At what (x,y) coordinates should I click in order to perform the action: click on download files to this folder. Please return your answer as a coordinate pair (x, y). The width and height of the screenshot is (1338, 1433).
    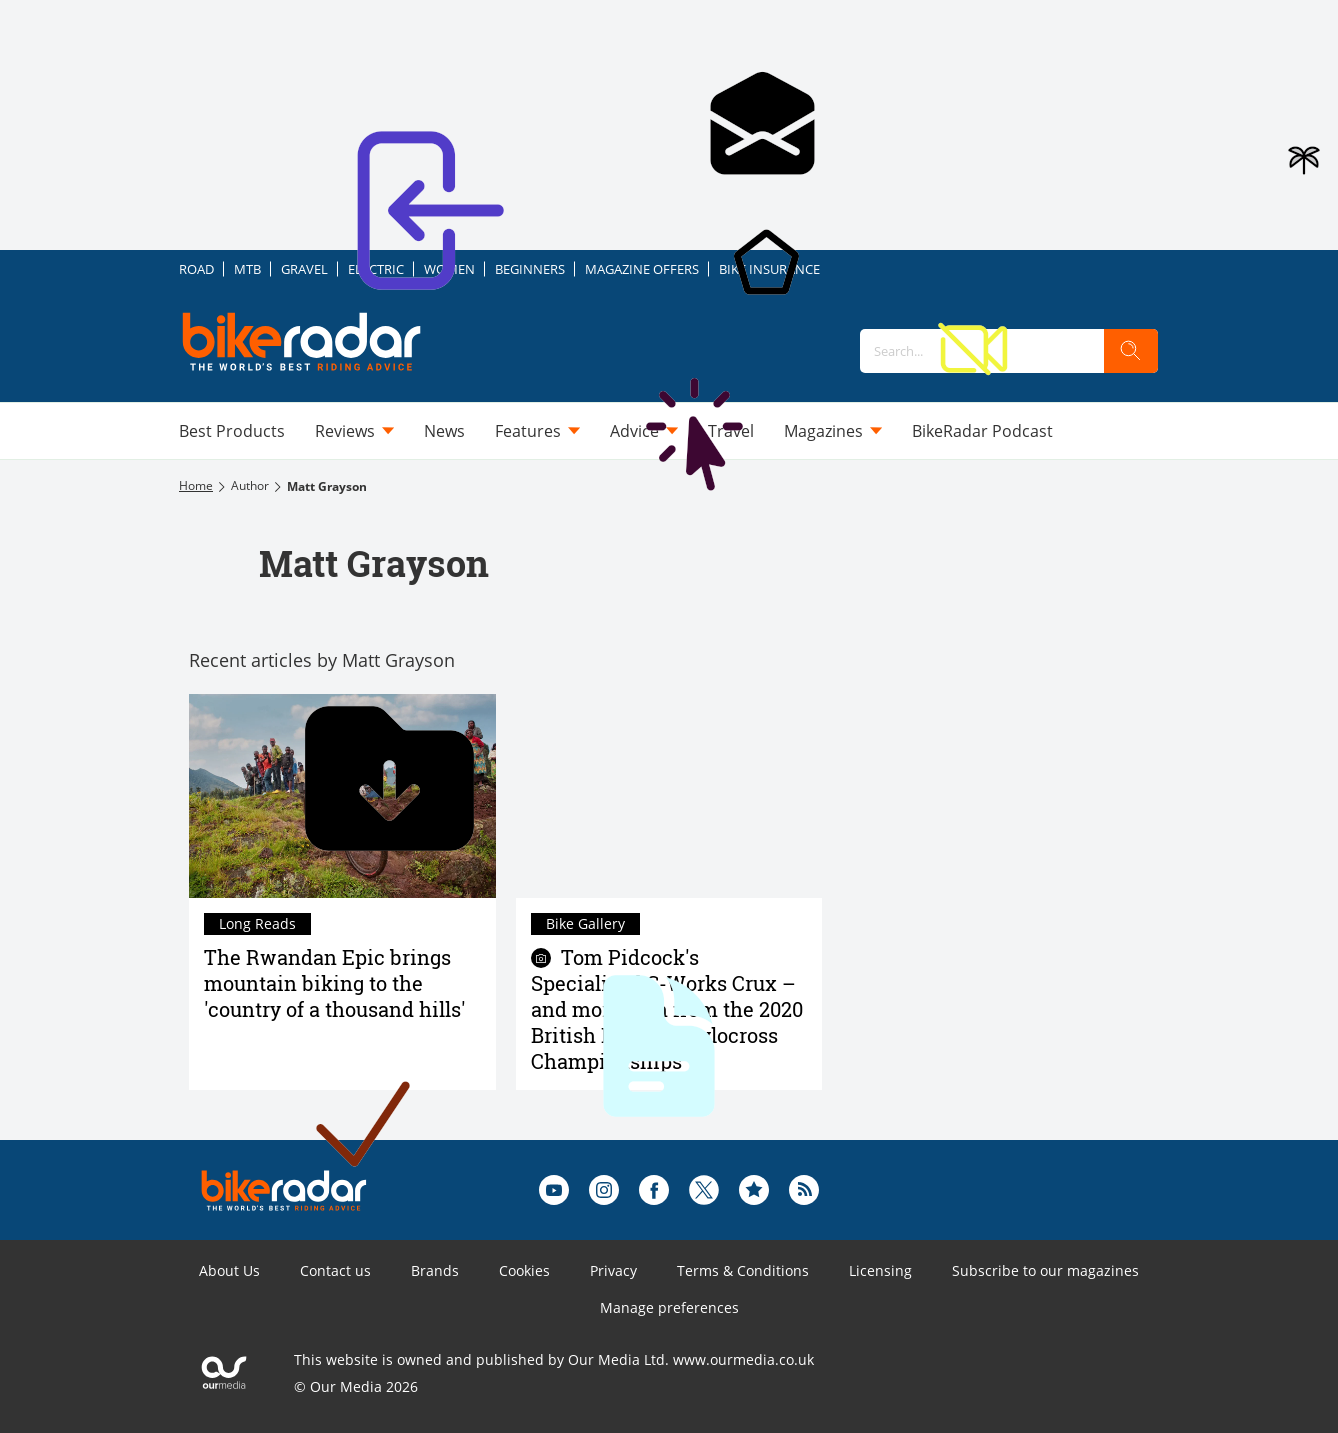
    Looking at the image, I should click on (389, 778).